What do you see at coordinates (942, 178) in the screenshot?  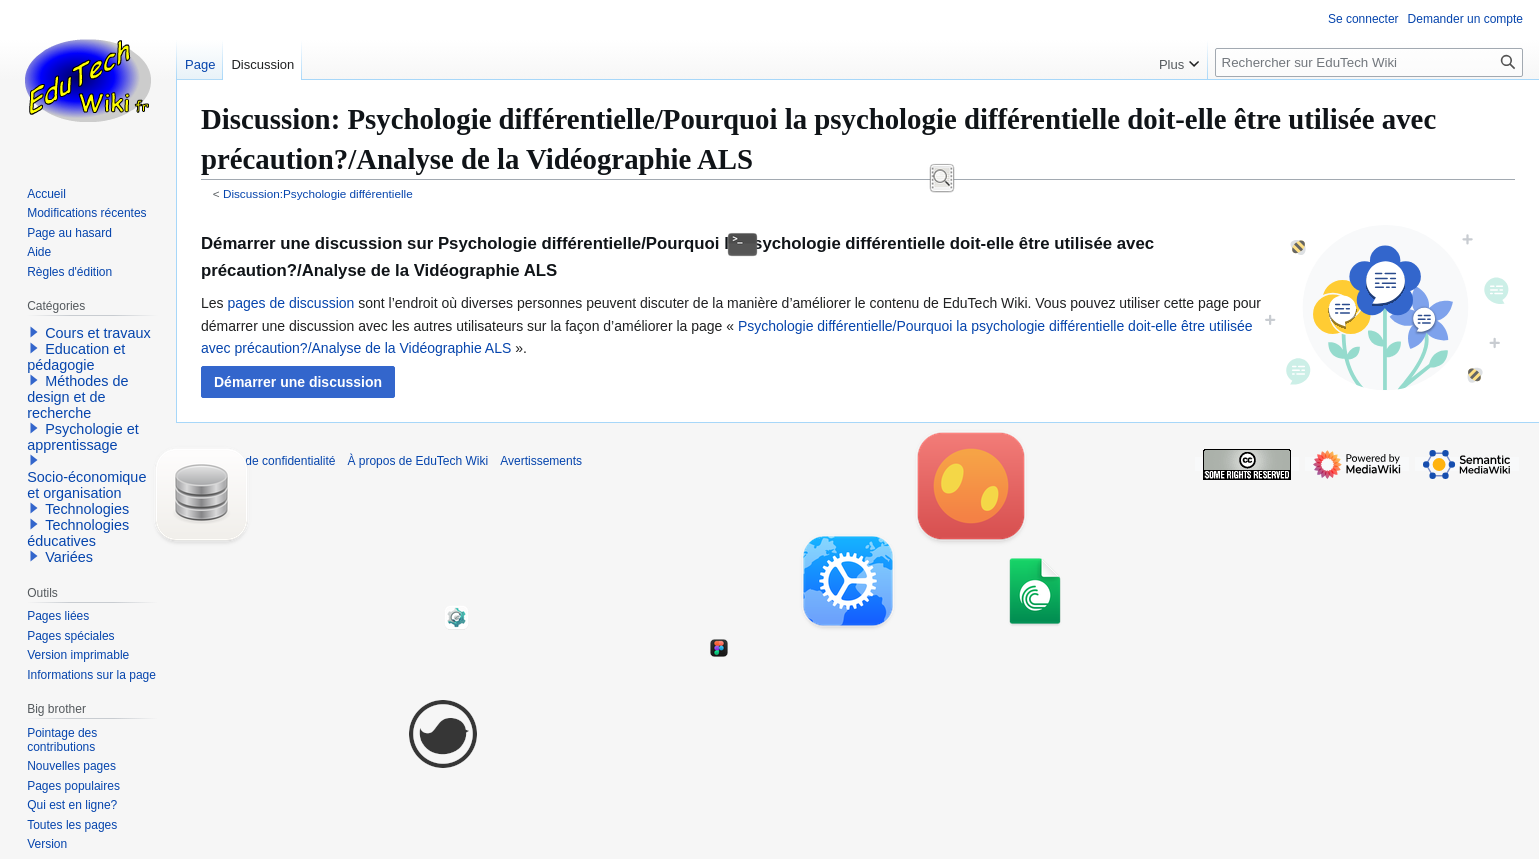 I see `open the log viewer application` at bounding box center [942, 178].